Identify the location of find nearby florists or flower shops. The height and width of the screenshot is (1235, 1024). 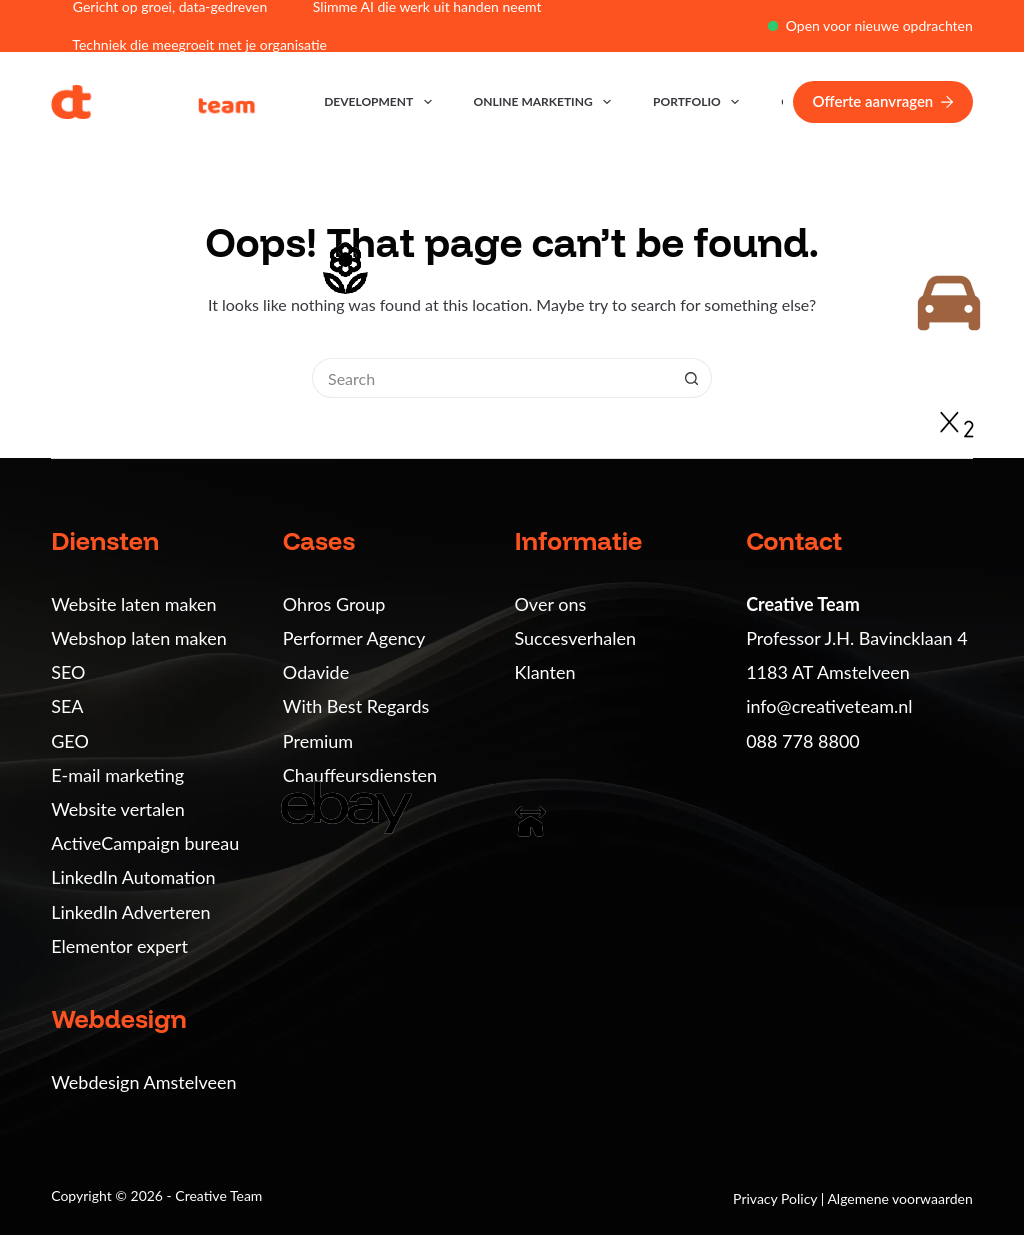
(345, 269).